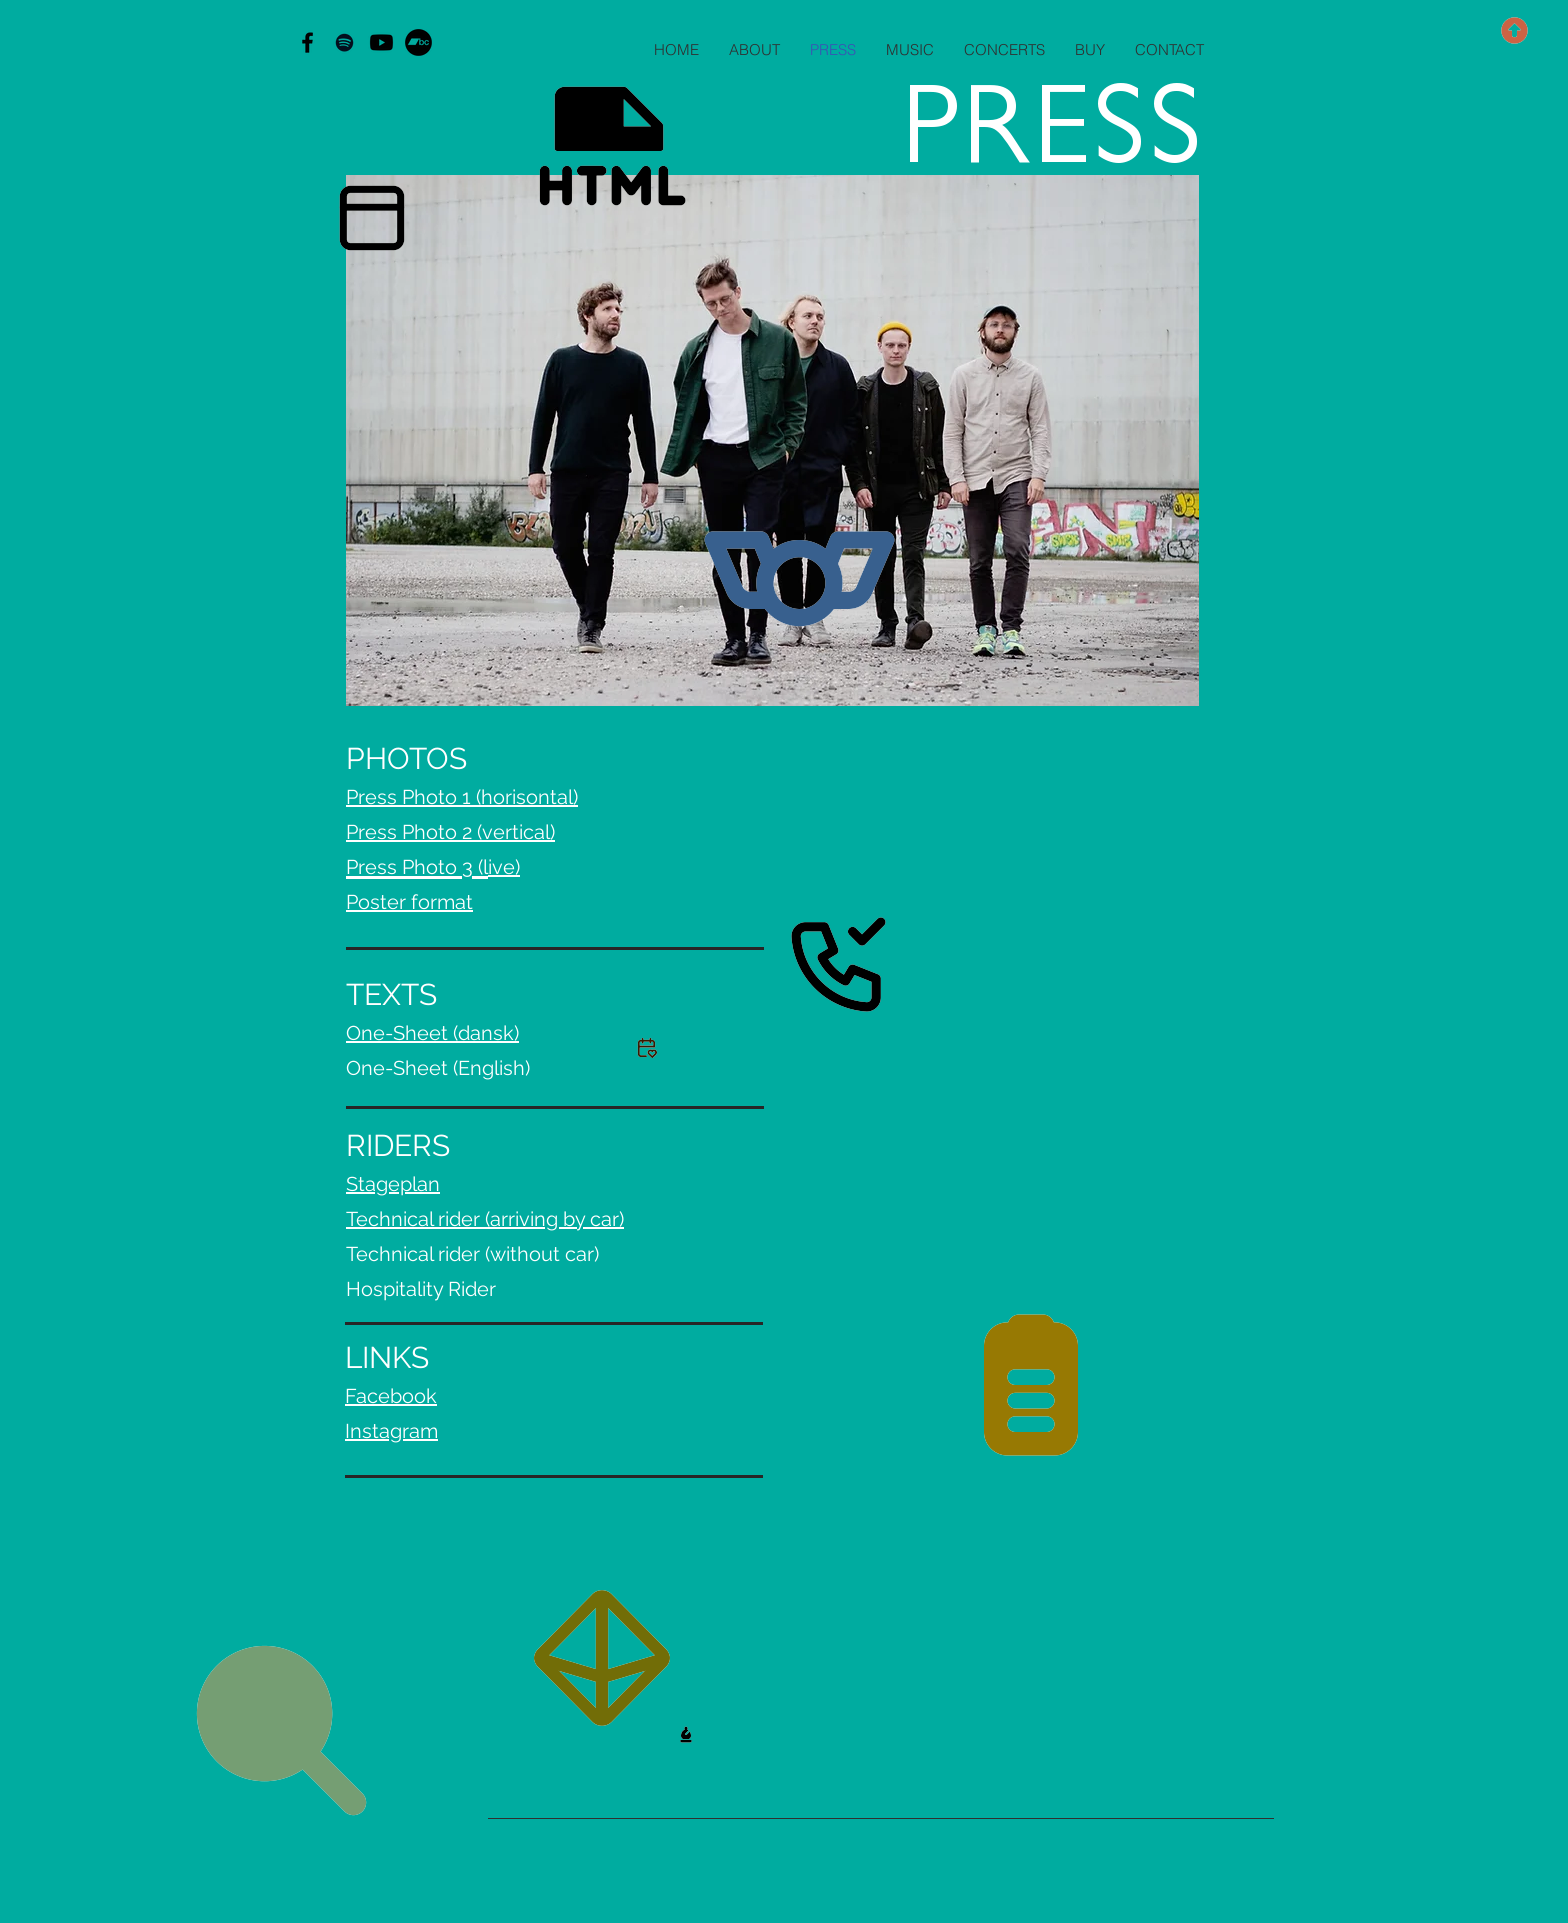  What do you see at coordinates (602, 1658) in the screenshot?
I see `represents 3D geometry or modeling tools` at bounding box center [602, 1658].